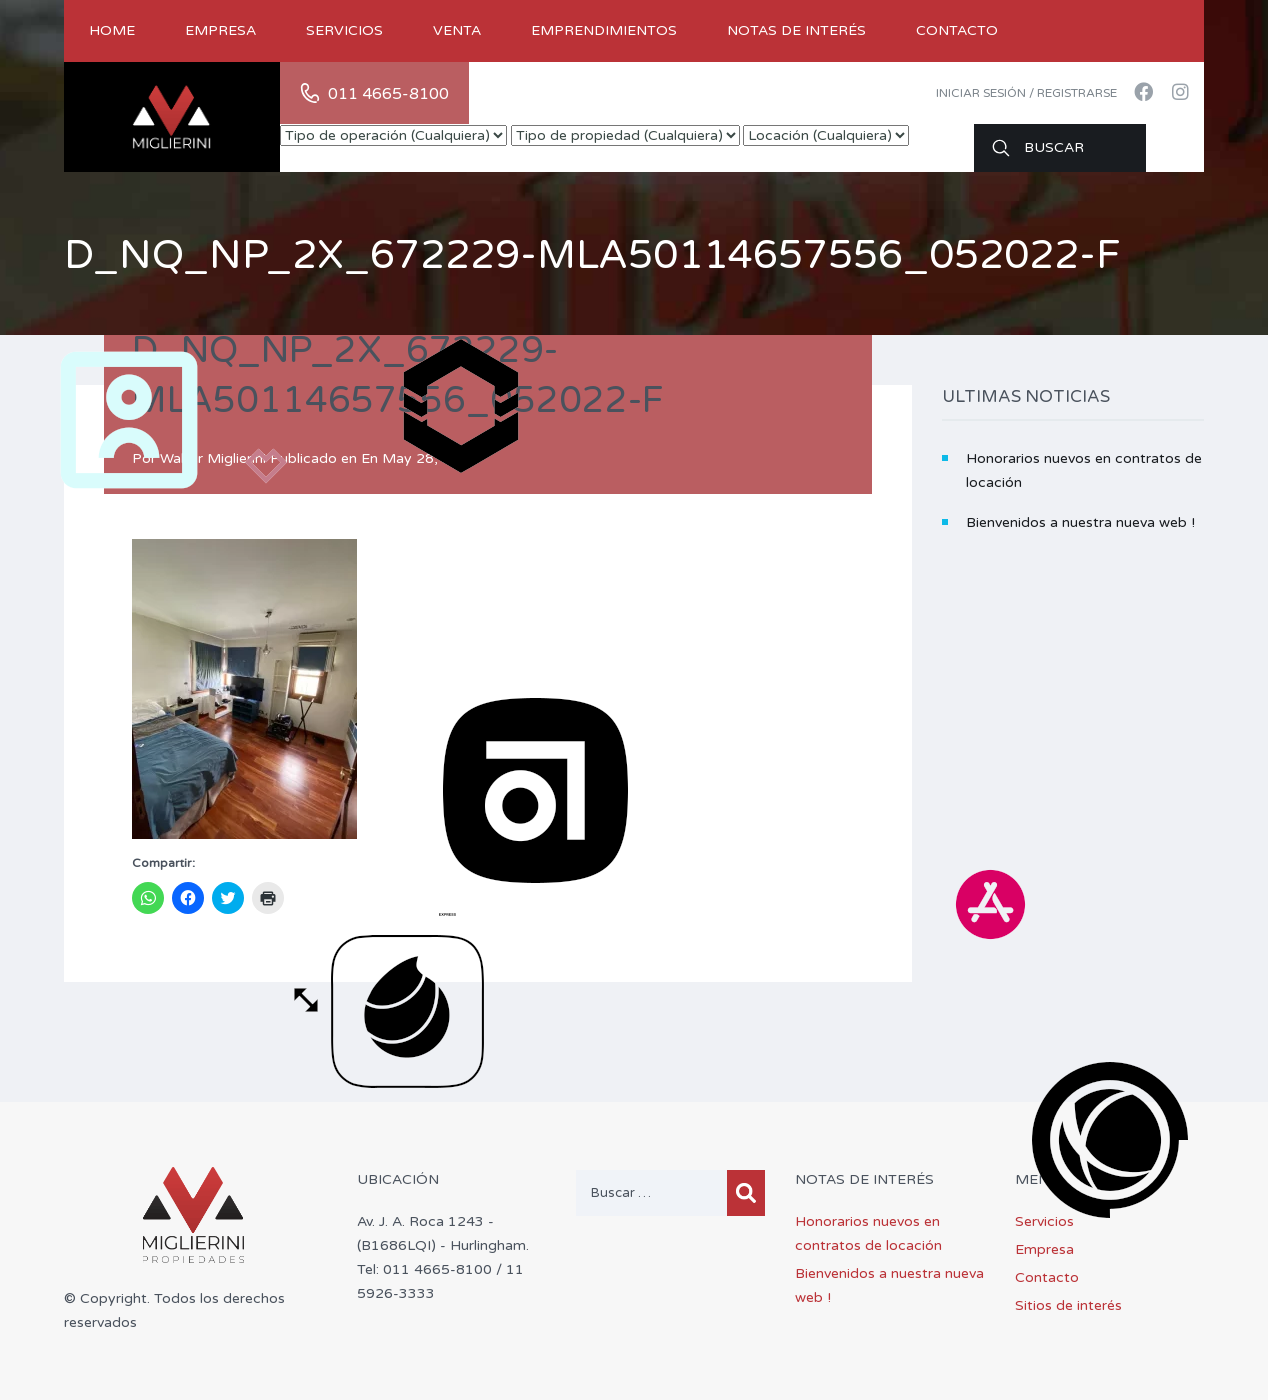  Describe the element at coordinates (1110, 1140) in the screenshot. I see `visit freelancermap website or platform` at that location.